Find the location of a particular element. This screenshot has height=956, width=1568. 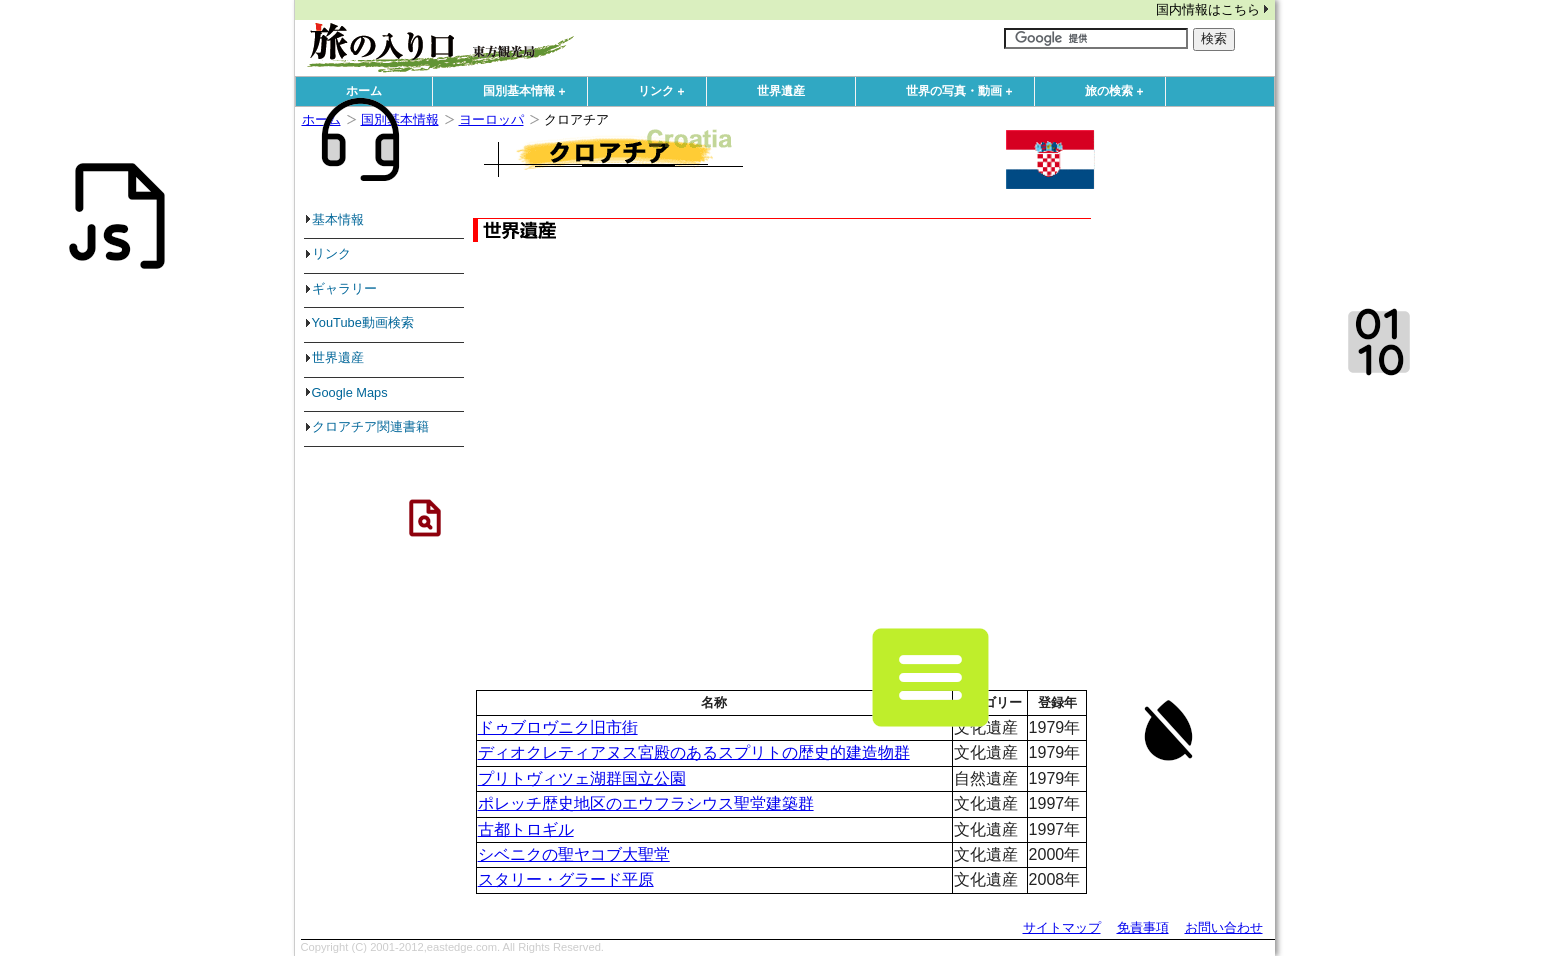

search within a document is located at coordinates (425, 518).